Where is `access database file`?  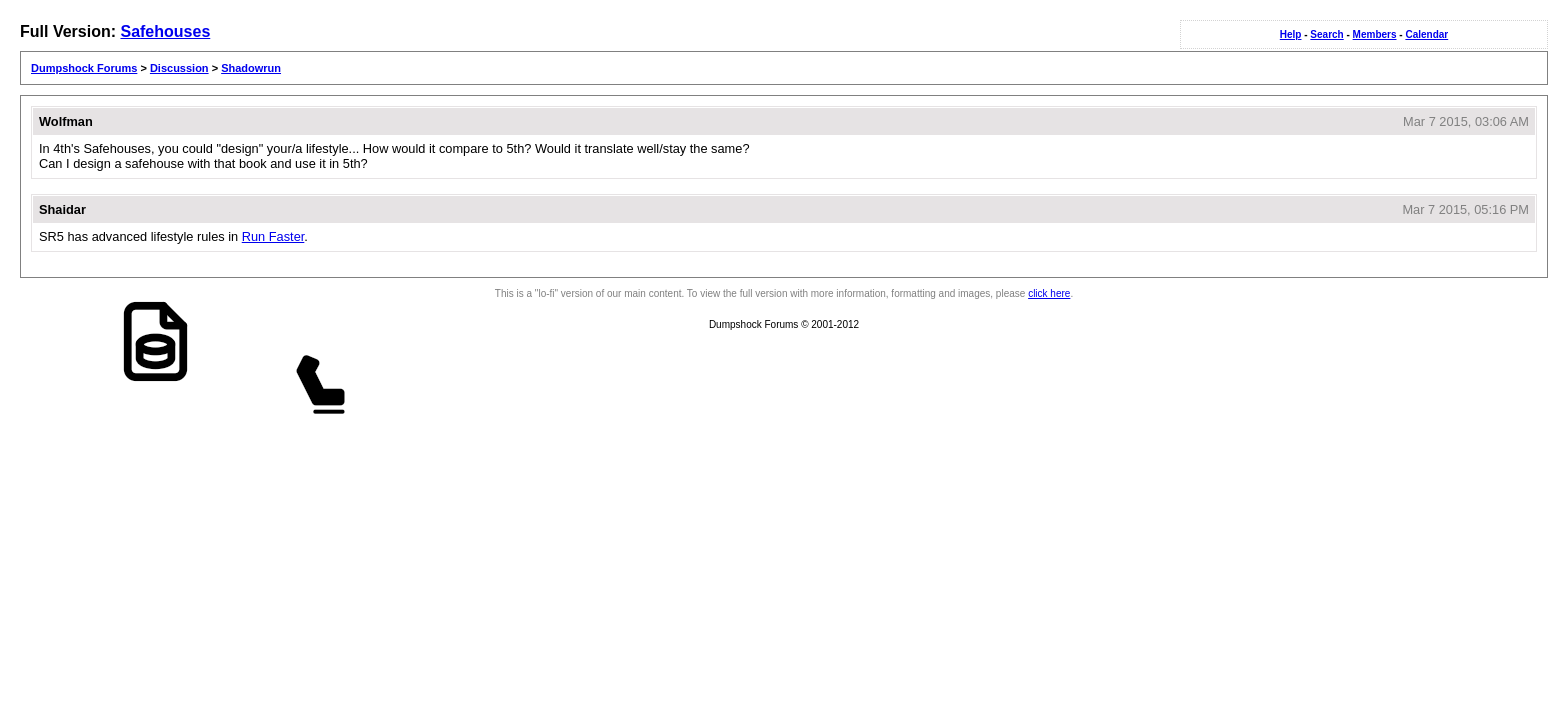 access database file is located at coordinates (155, 341).